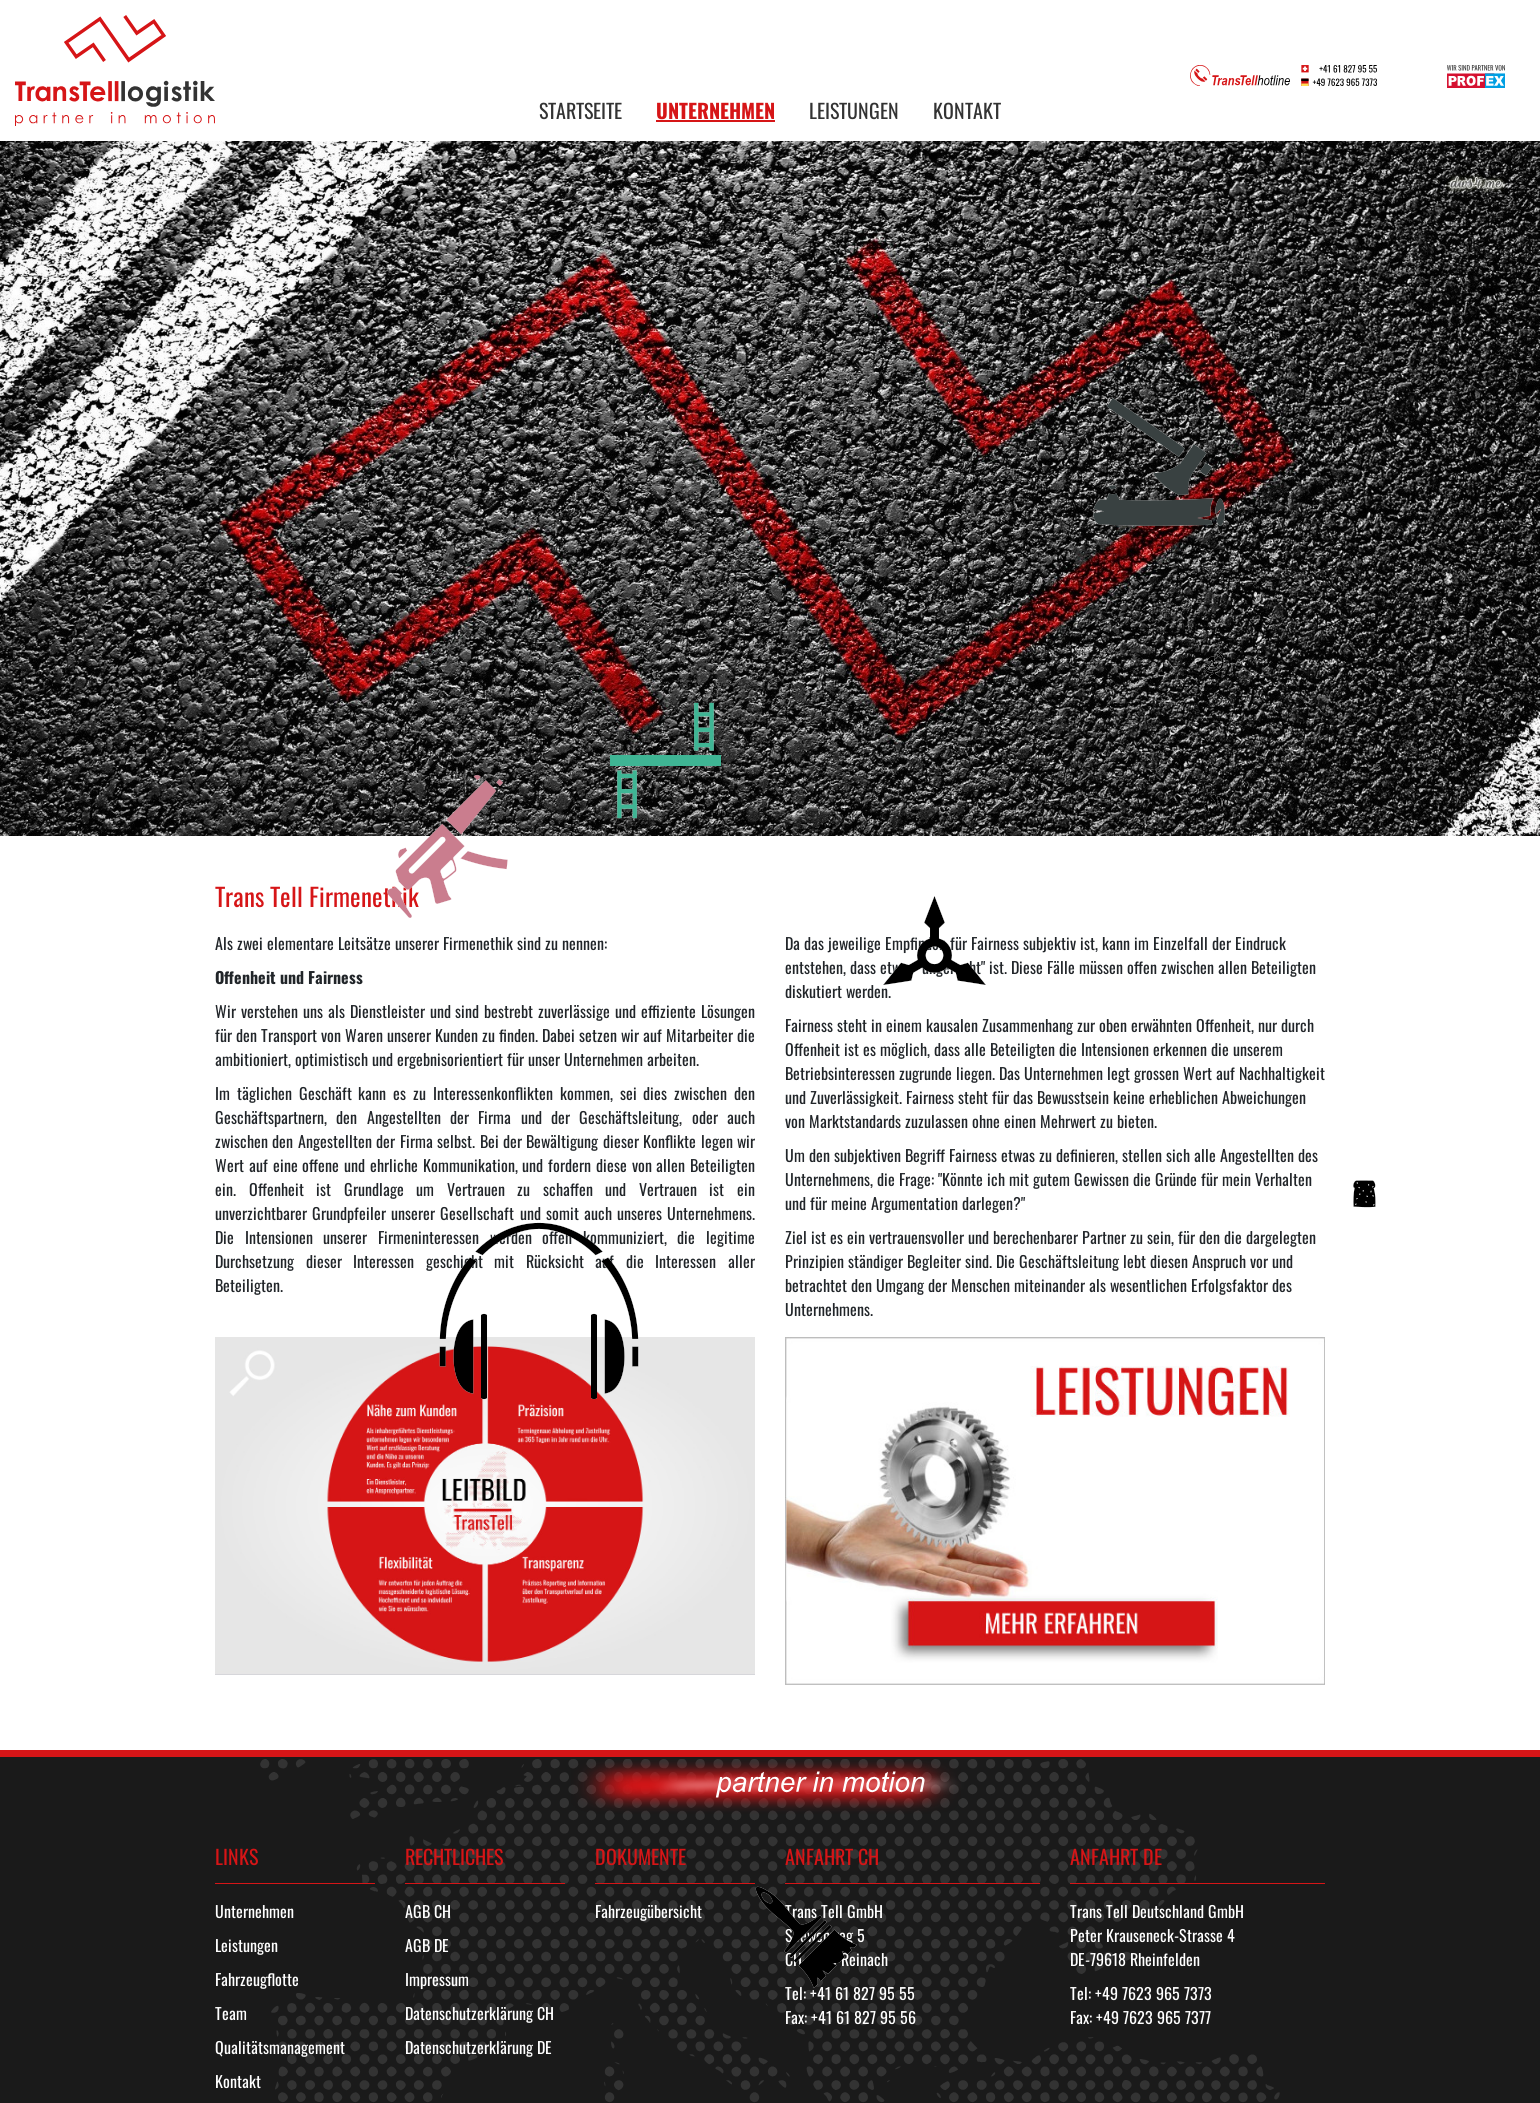 This screenshot has width=1540, height=2103. I want to click on access global or worldwide settings, so click(1213, 664).